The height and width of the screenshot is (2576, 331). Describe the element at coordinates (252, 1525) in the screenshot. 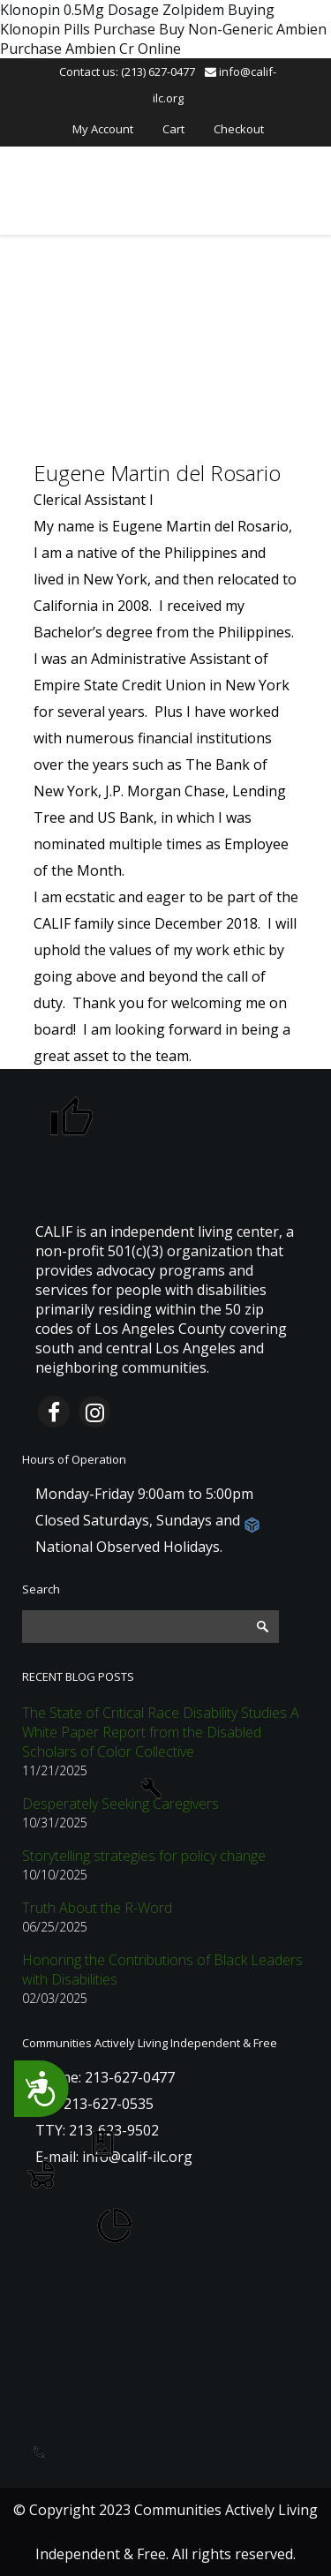

I see `open codesandbox development environment` at that location.